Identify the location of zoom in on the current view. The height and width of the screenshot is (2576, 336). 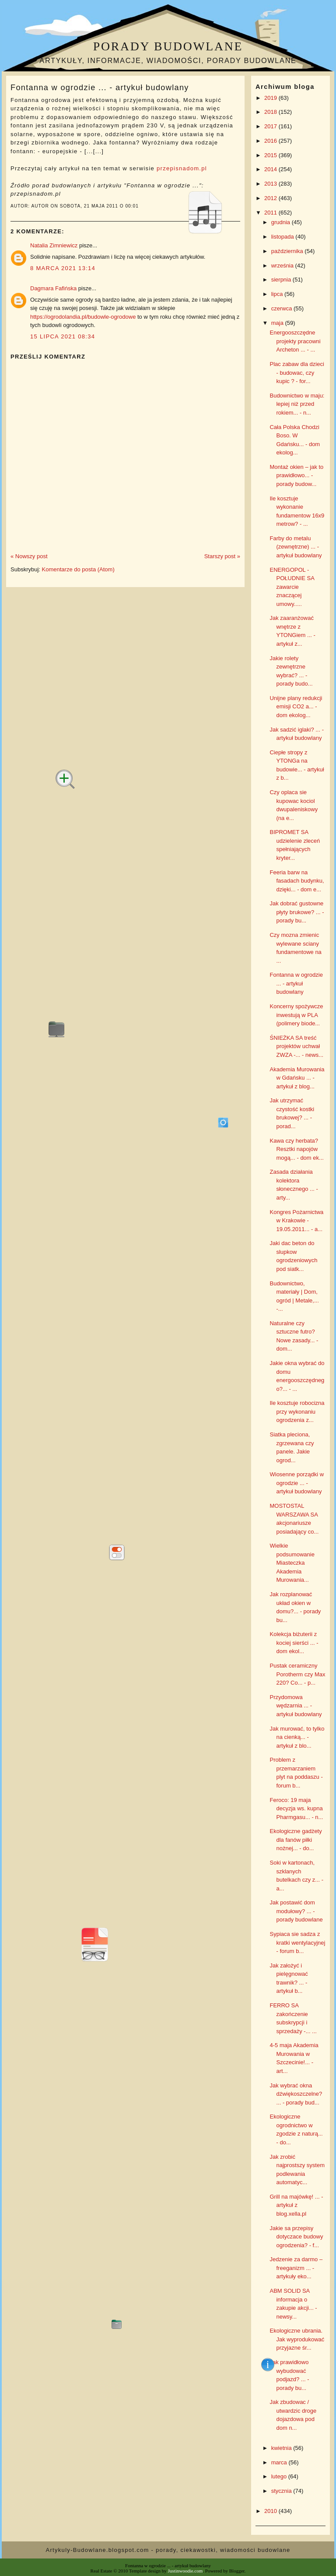
(65, 779).